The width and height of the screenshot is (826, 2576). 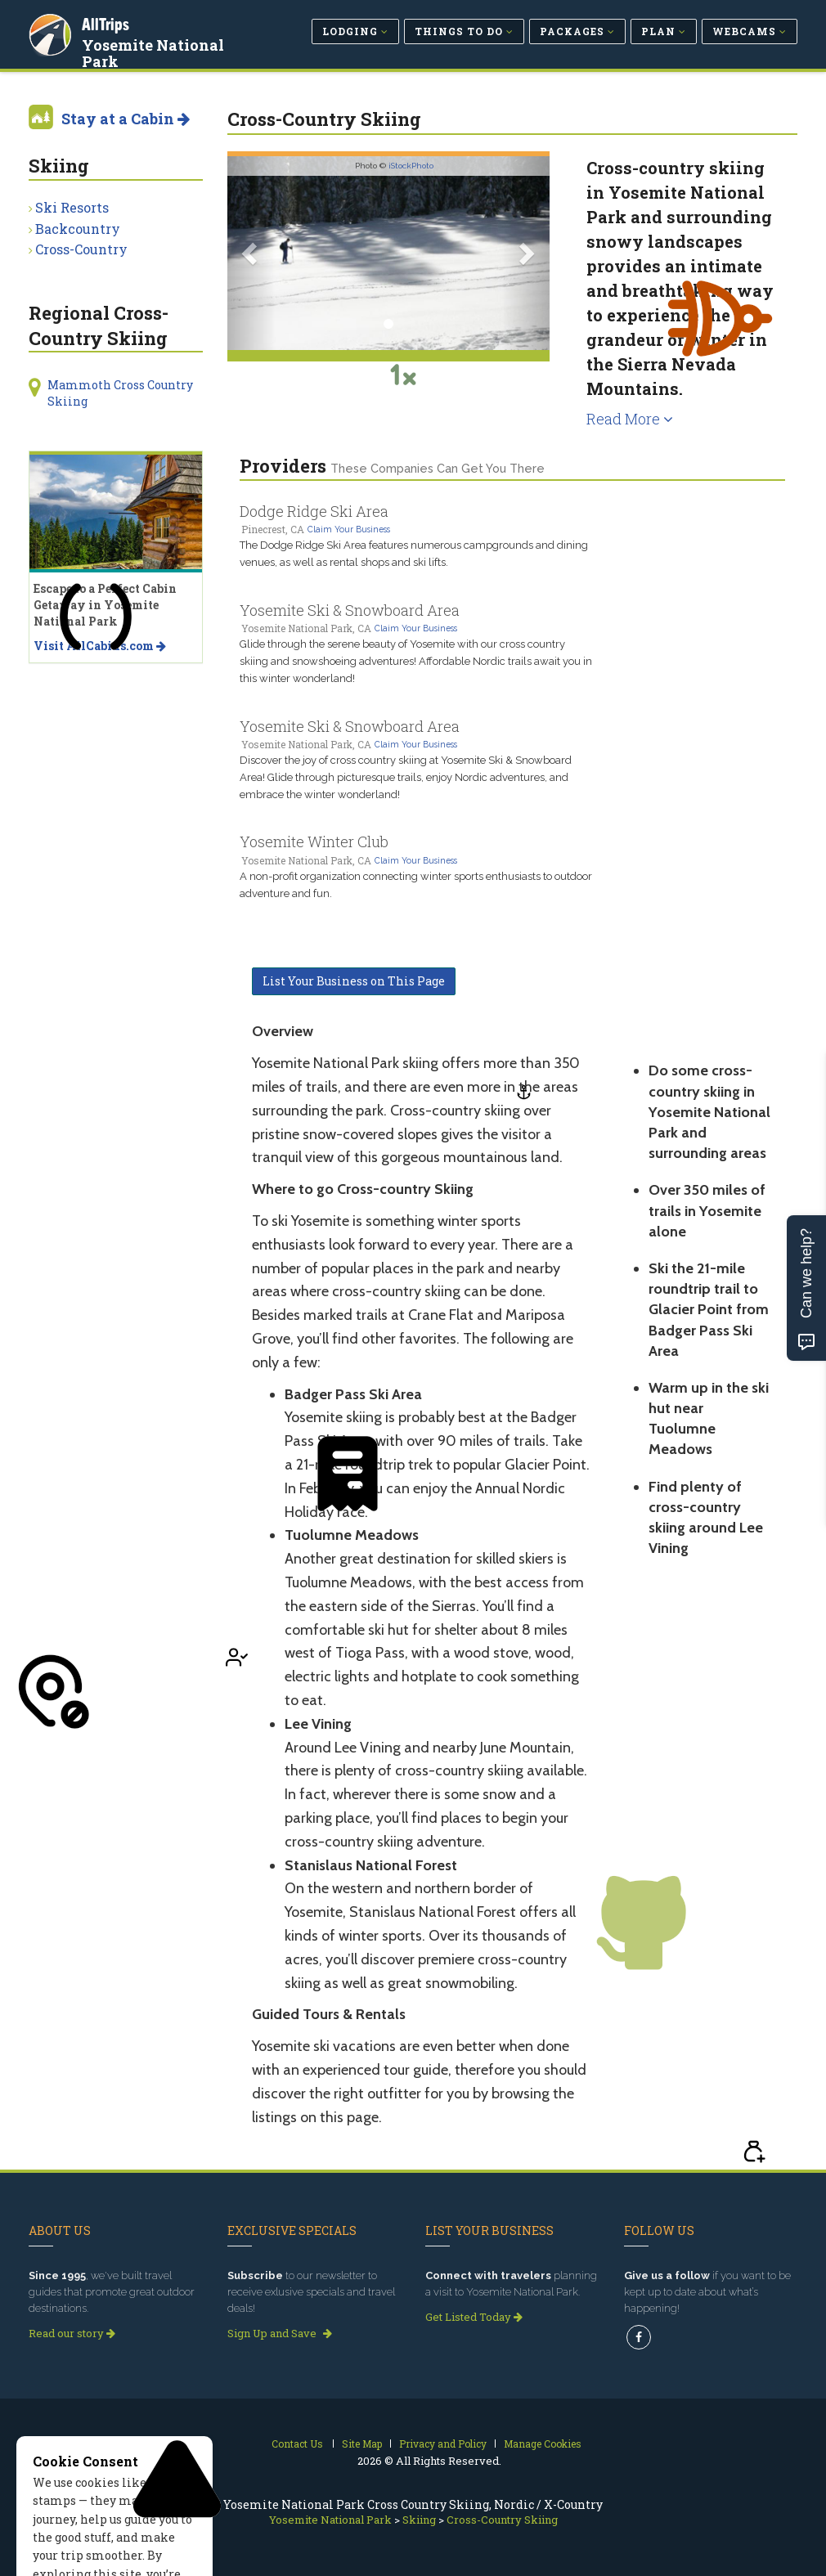 I want to click on add funds to your balance, so click(x=753, y=2151).